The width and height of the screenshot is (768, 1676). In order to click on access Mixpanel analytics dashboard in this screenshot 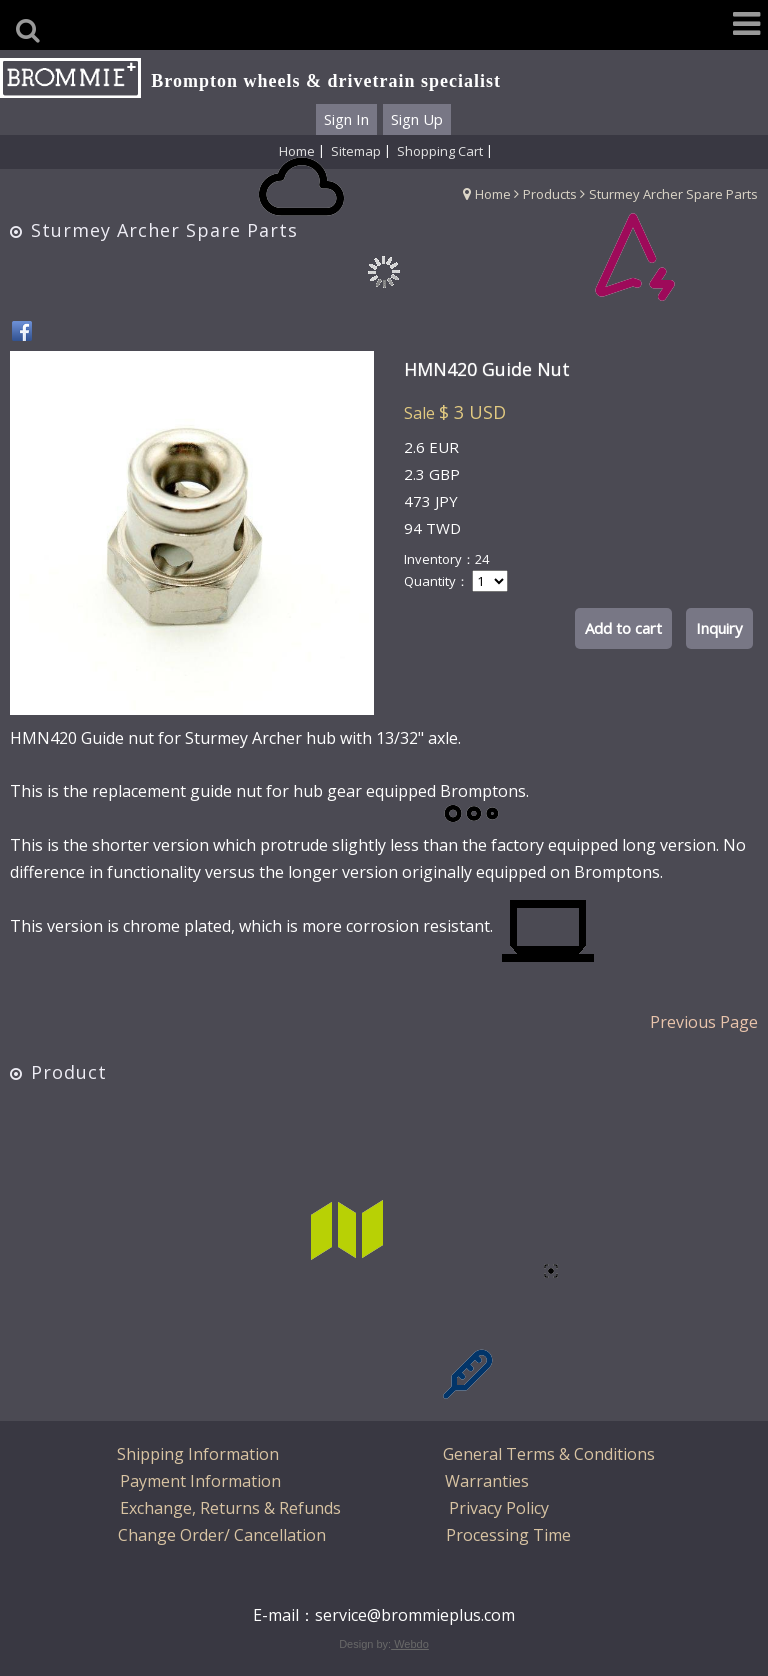, I will do `click(471, 813)`.